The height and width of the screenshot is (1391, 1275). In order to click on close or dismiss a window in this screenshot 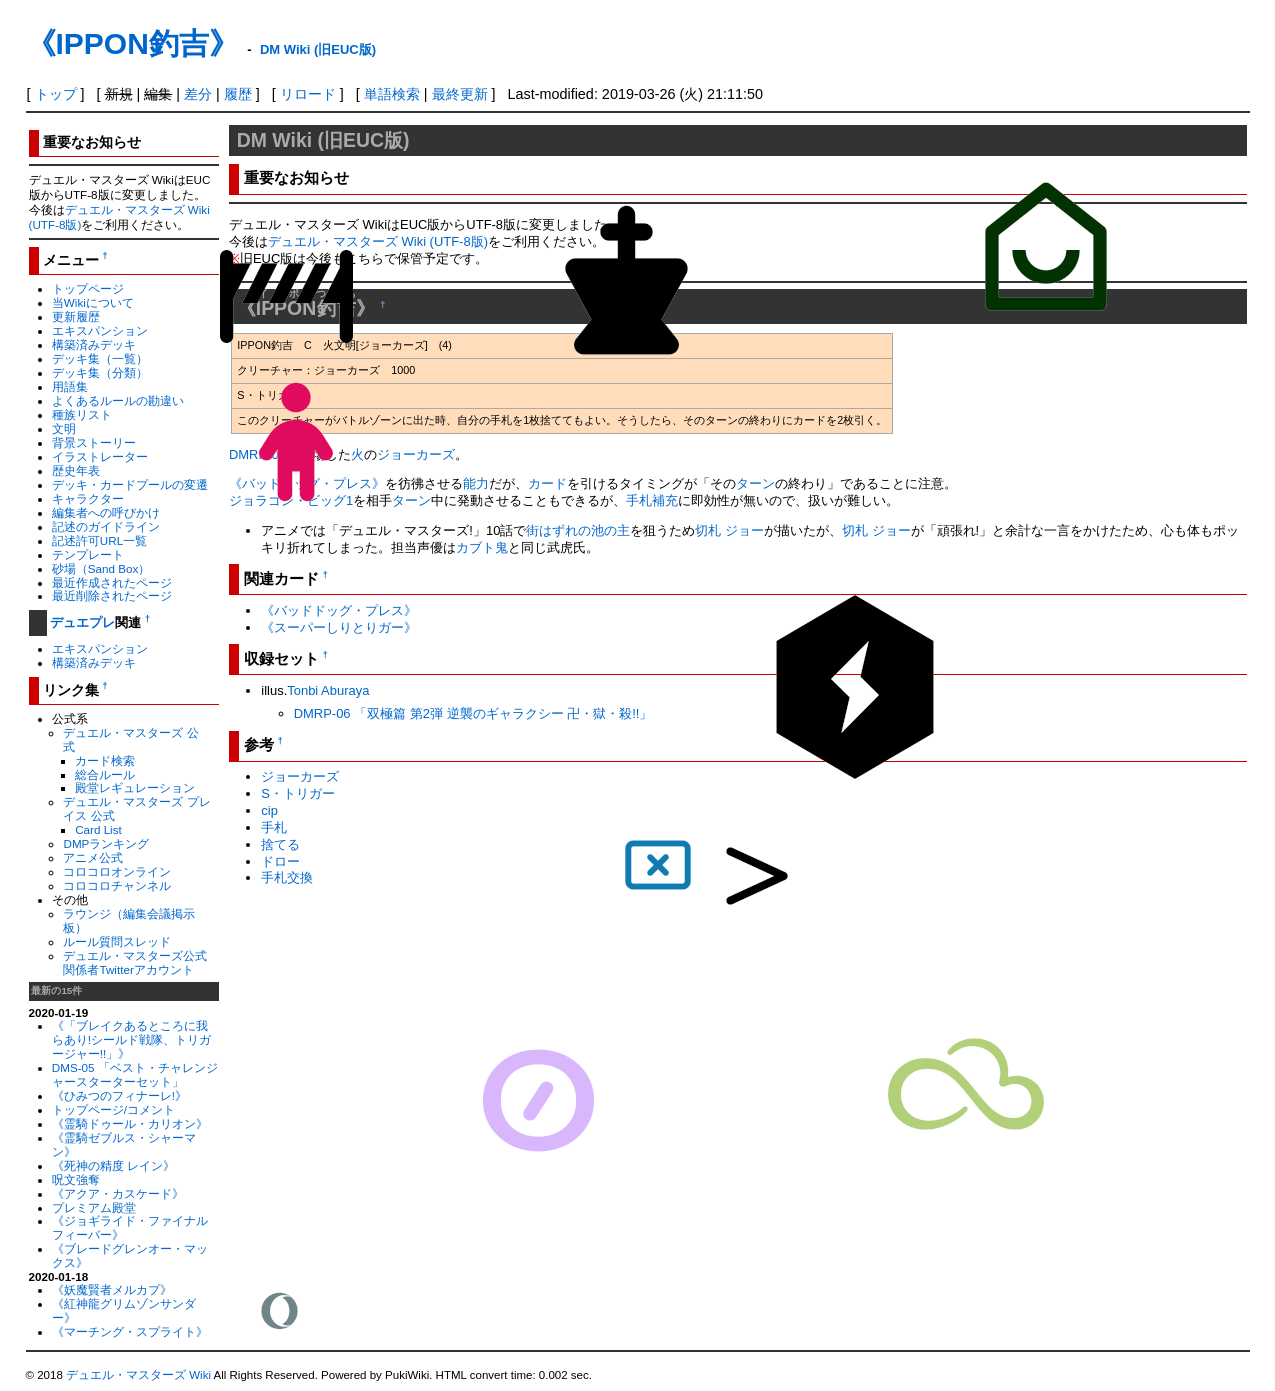, I will do `click(658, 865)`.